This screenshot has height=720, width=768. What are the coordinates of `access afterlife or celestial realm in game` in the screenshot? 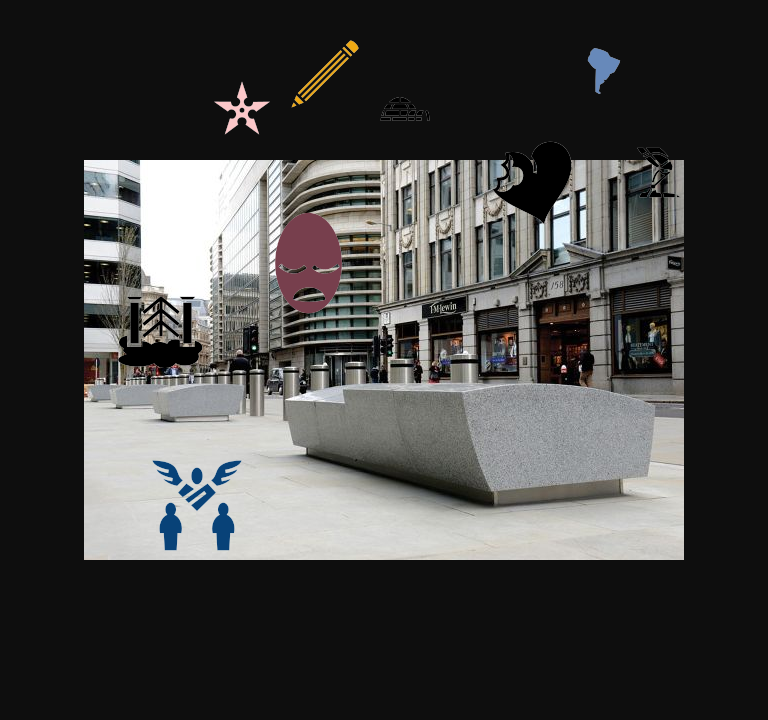 It's located at (161, 332).